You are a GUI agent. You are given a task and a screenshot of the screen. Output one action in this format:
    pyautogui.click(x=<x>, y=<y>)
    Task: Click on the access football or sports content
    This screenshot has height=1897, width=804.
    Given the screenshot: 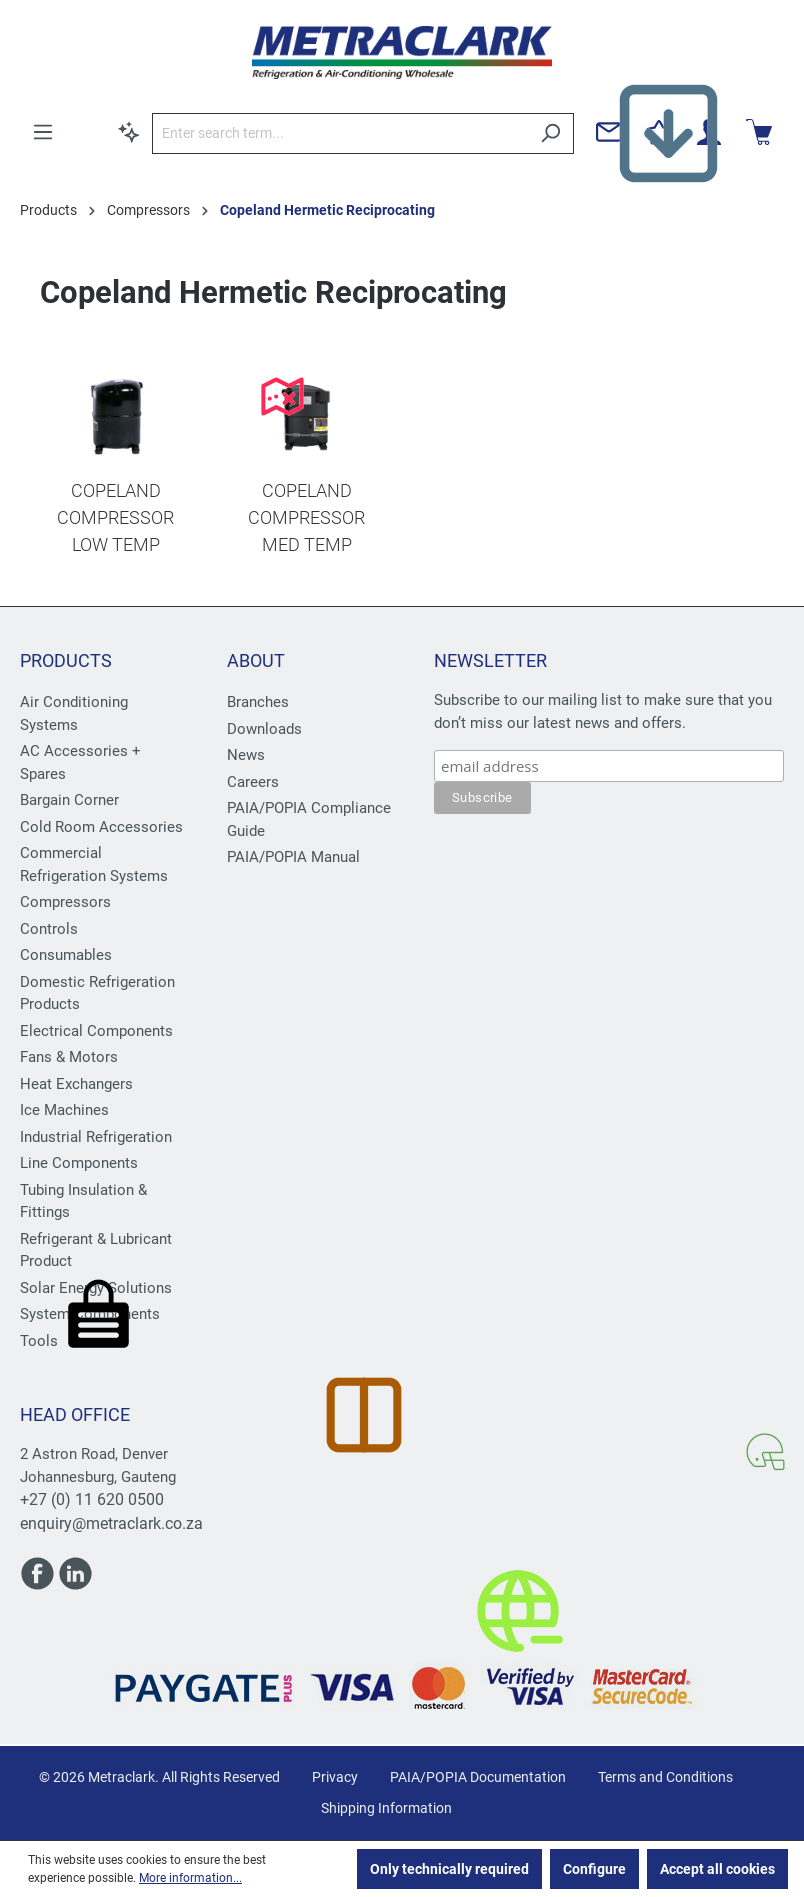 What is the action you would take?
    pyautogui.click(x=765, y=1452)
    